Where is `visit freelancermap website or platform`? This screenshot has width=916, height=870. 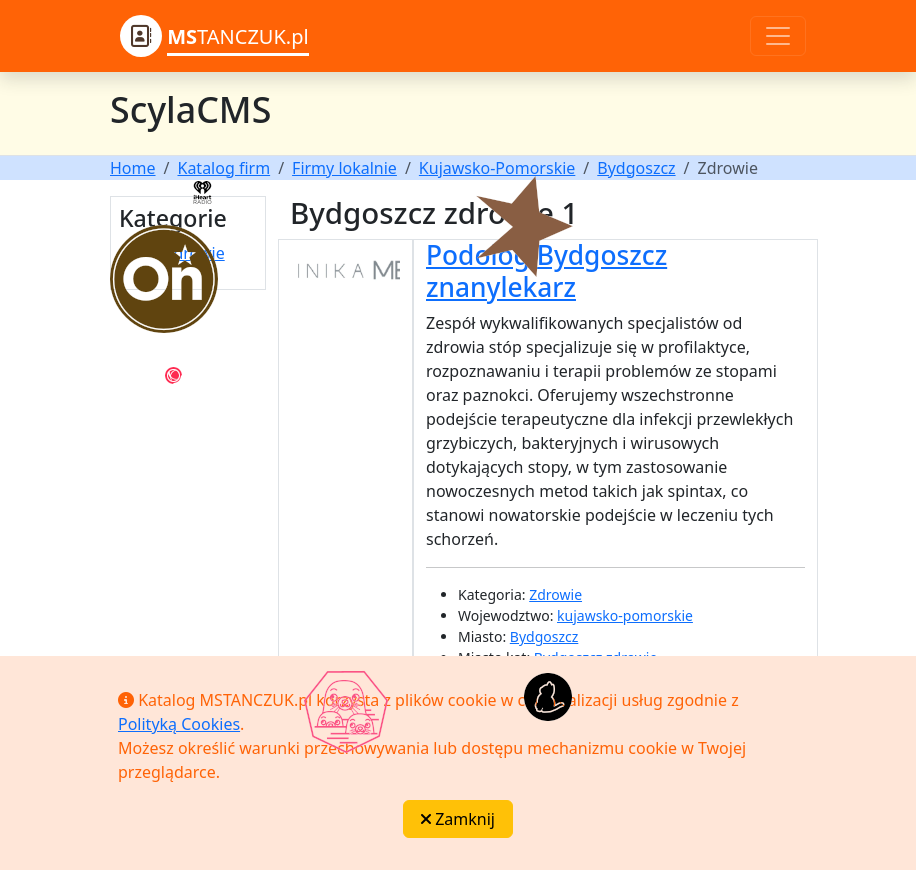
visit freelancermap website or platform is located at coordinates (173, 375).